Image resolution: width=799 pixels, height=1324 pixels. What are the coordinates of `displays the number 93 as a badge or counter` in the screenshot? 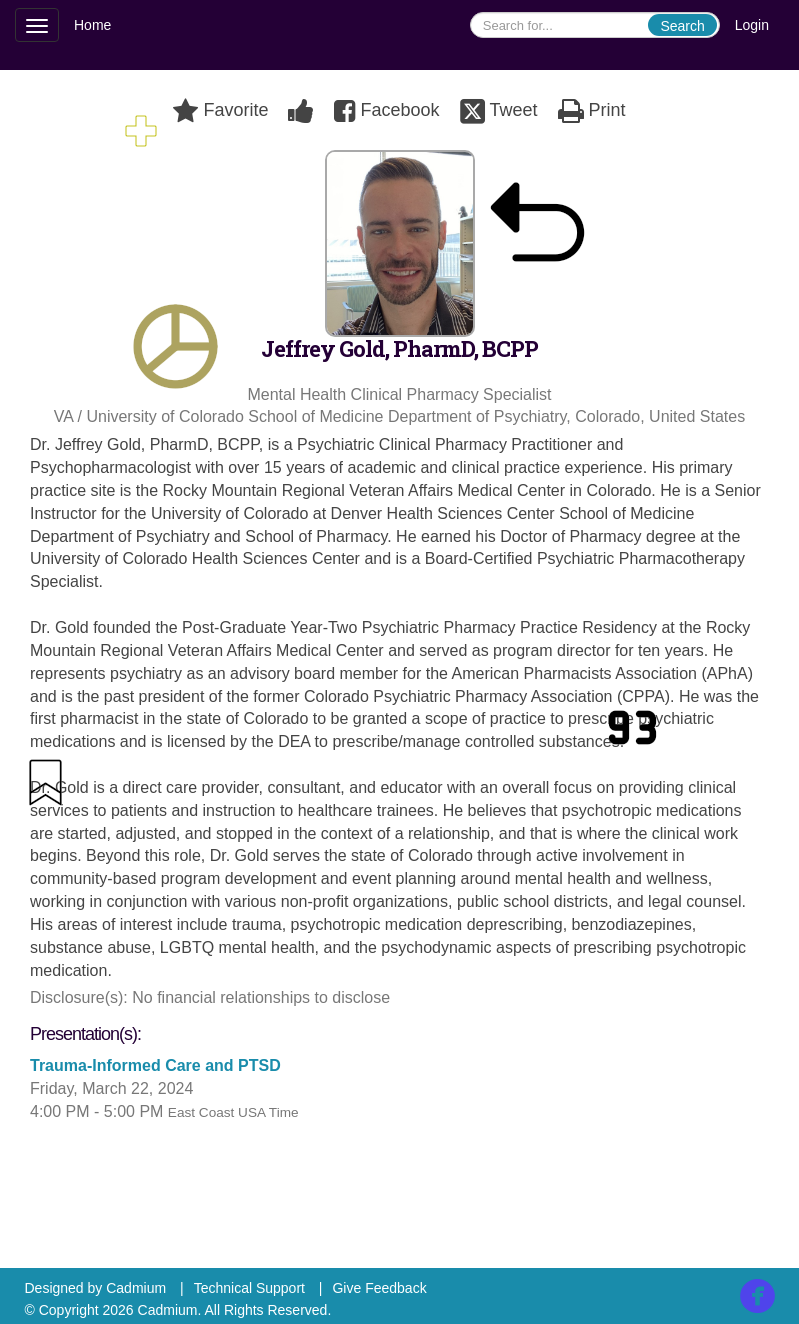 It's located at (632, 727).